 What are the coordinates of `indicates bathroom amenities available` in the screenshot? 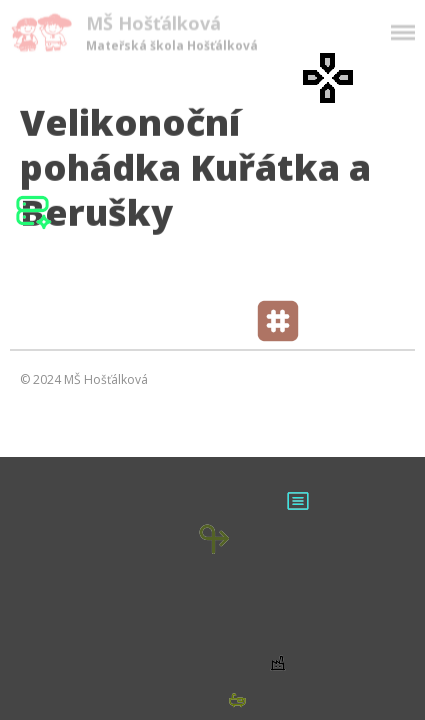 It's located at (237, 700).